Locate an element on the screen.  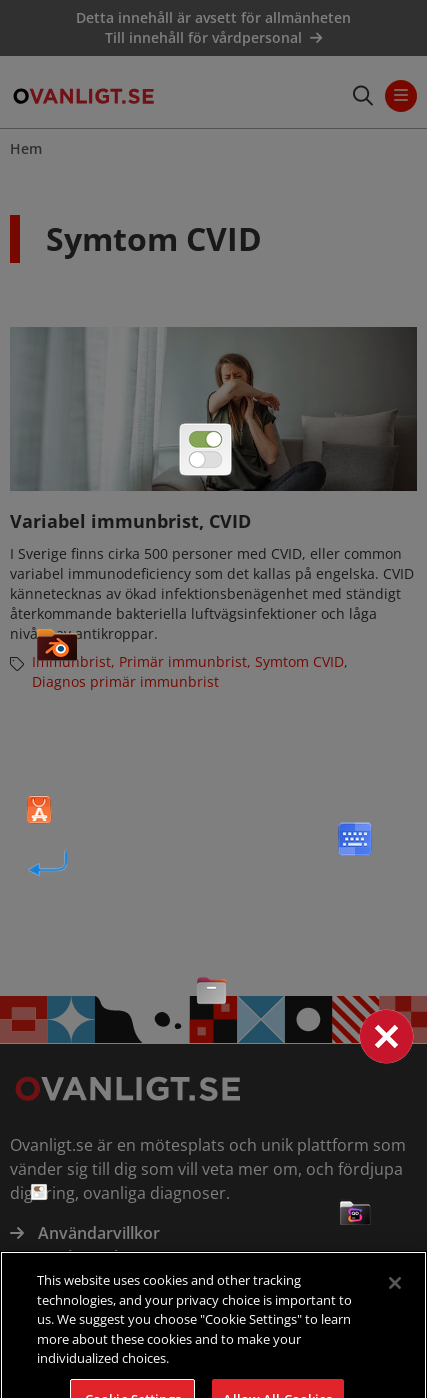
open system settings or preferences is located at coordinates (205, 449).